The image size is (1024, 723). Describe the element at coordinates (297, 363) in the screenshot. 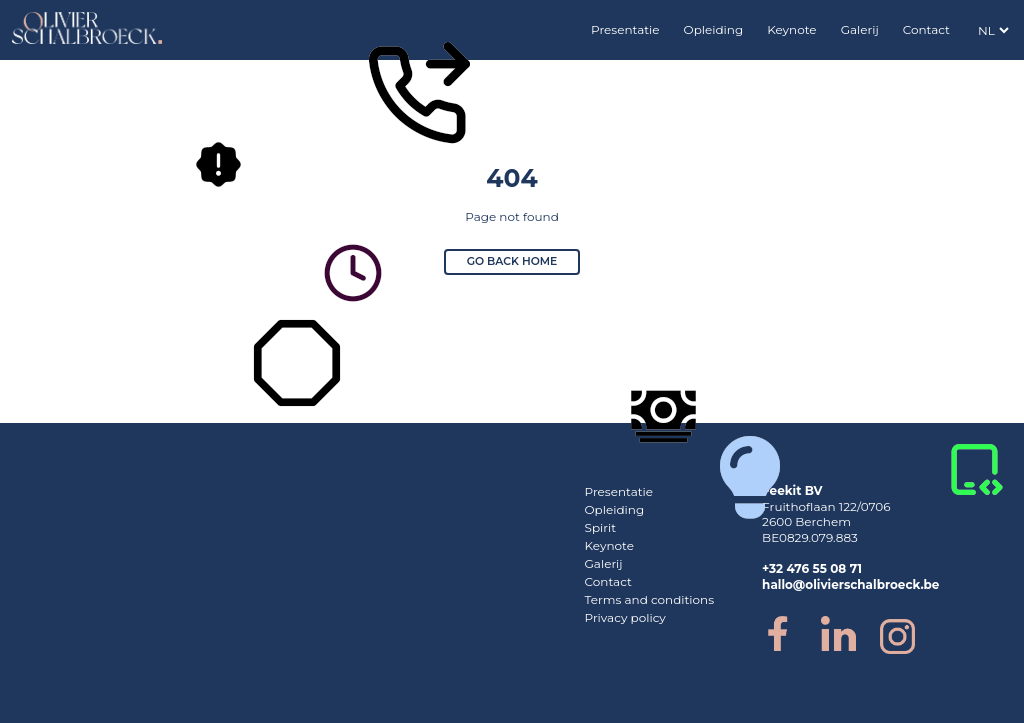

I see `stop or halt action indicator` at that location.